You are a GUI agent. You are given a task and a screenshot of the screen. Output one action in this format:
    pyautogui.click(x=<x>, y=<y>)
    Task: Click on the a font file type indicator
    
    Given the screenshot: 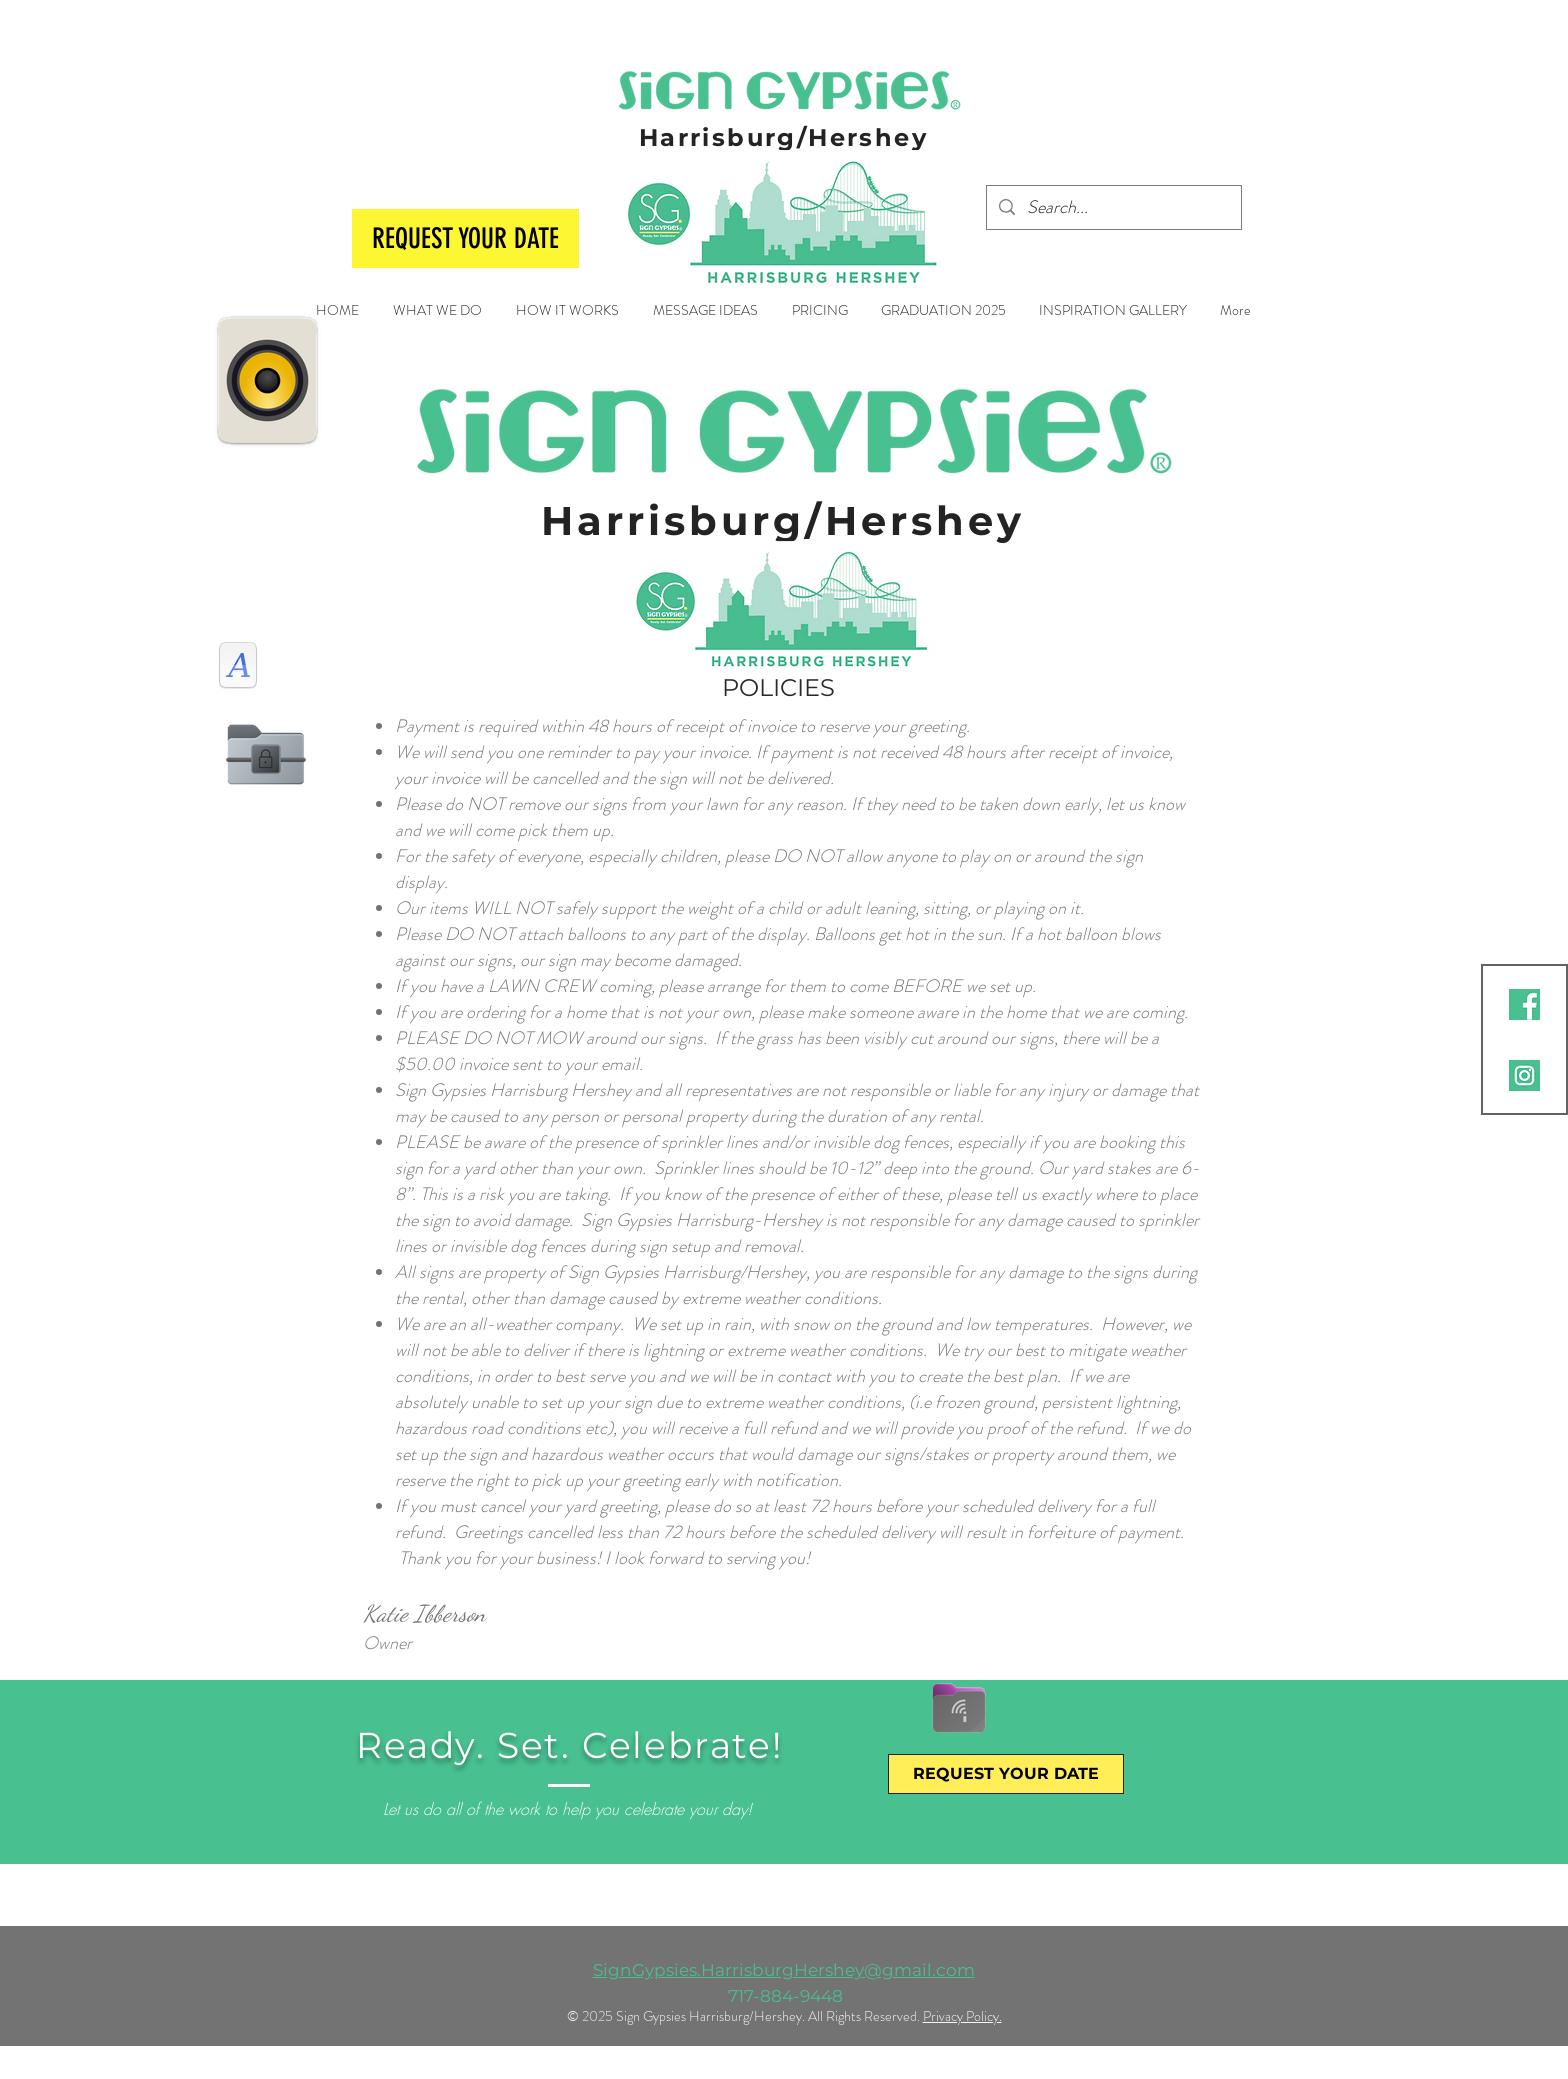 What is the action you would take?
    pyautogui.click(x=238, y=665)
    